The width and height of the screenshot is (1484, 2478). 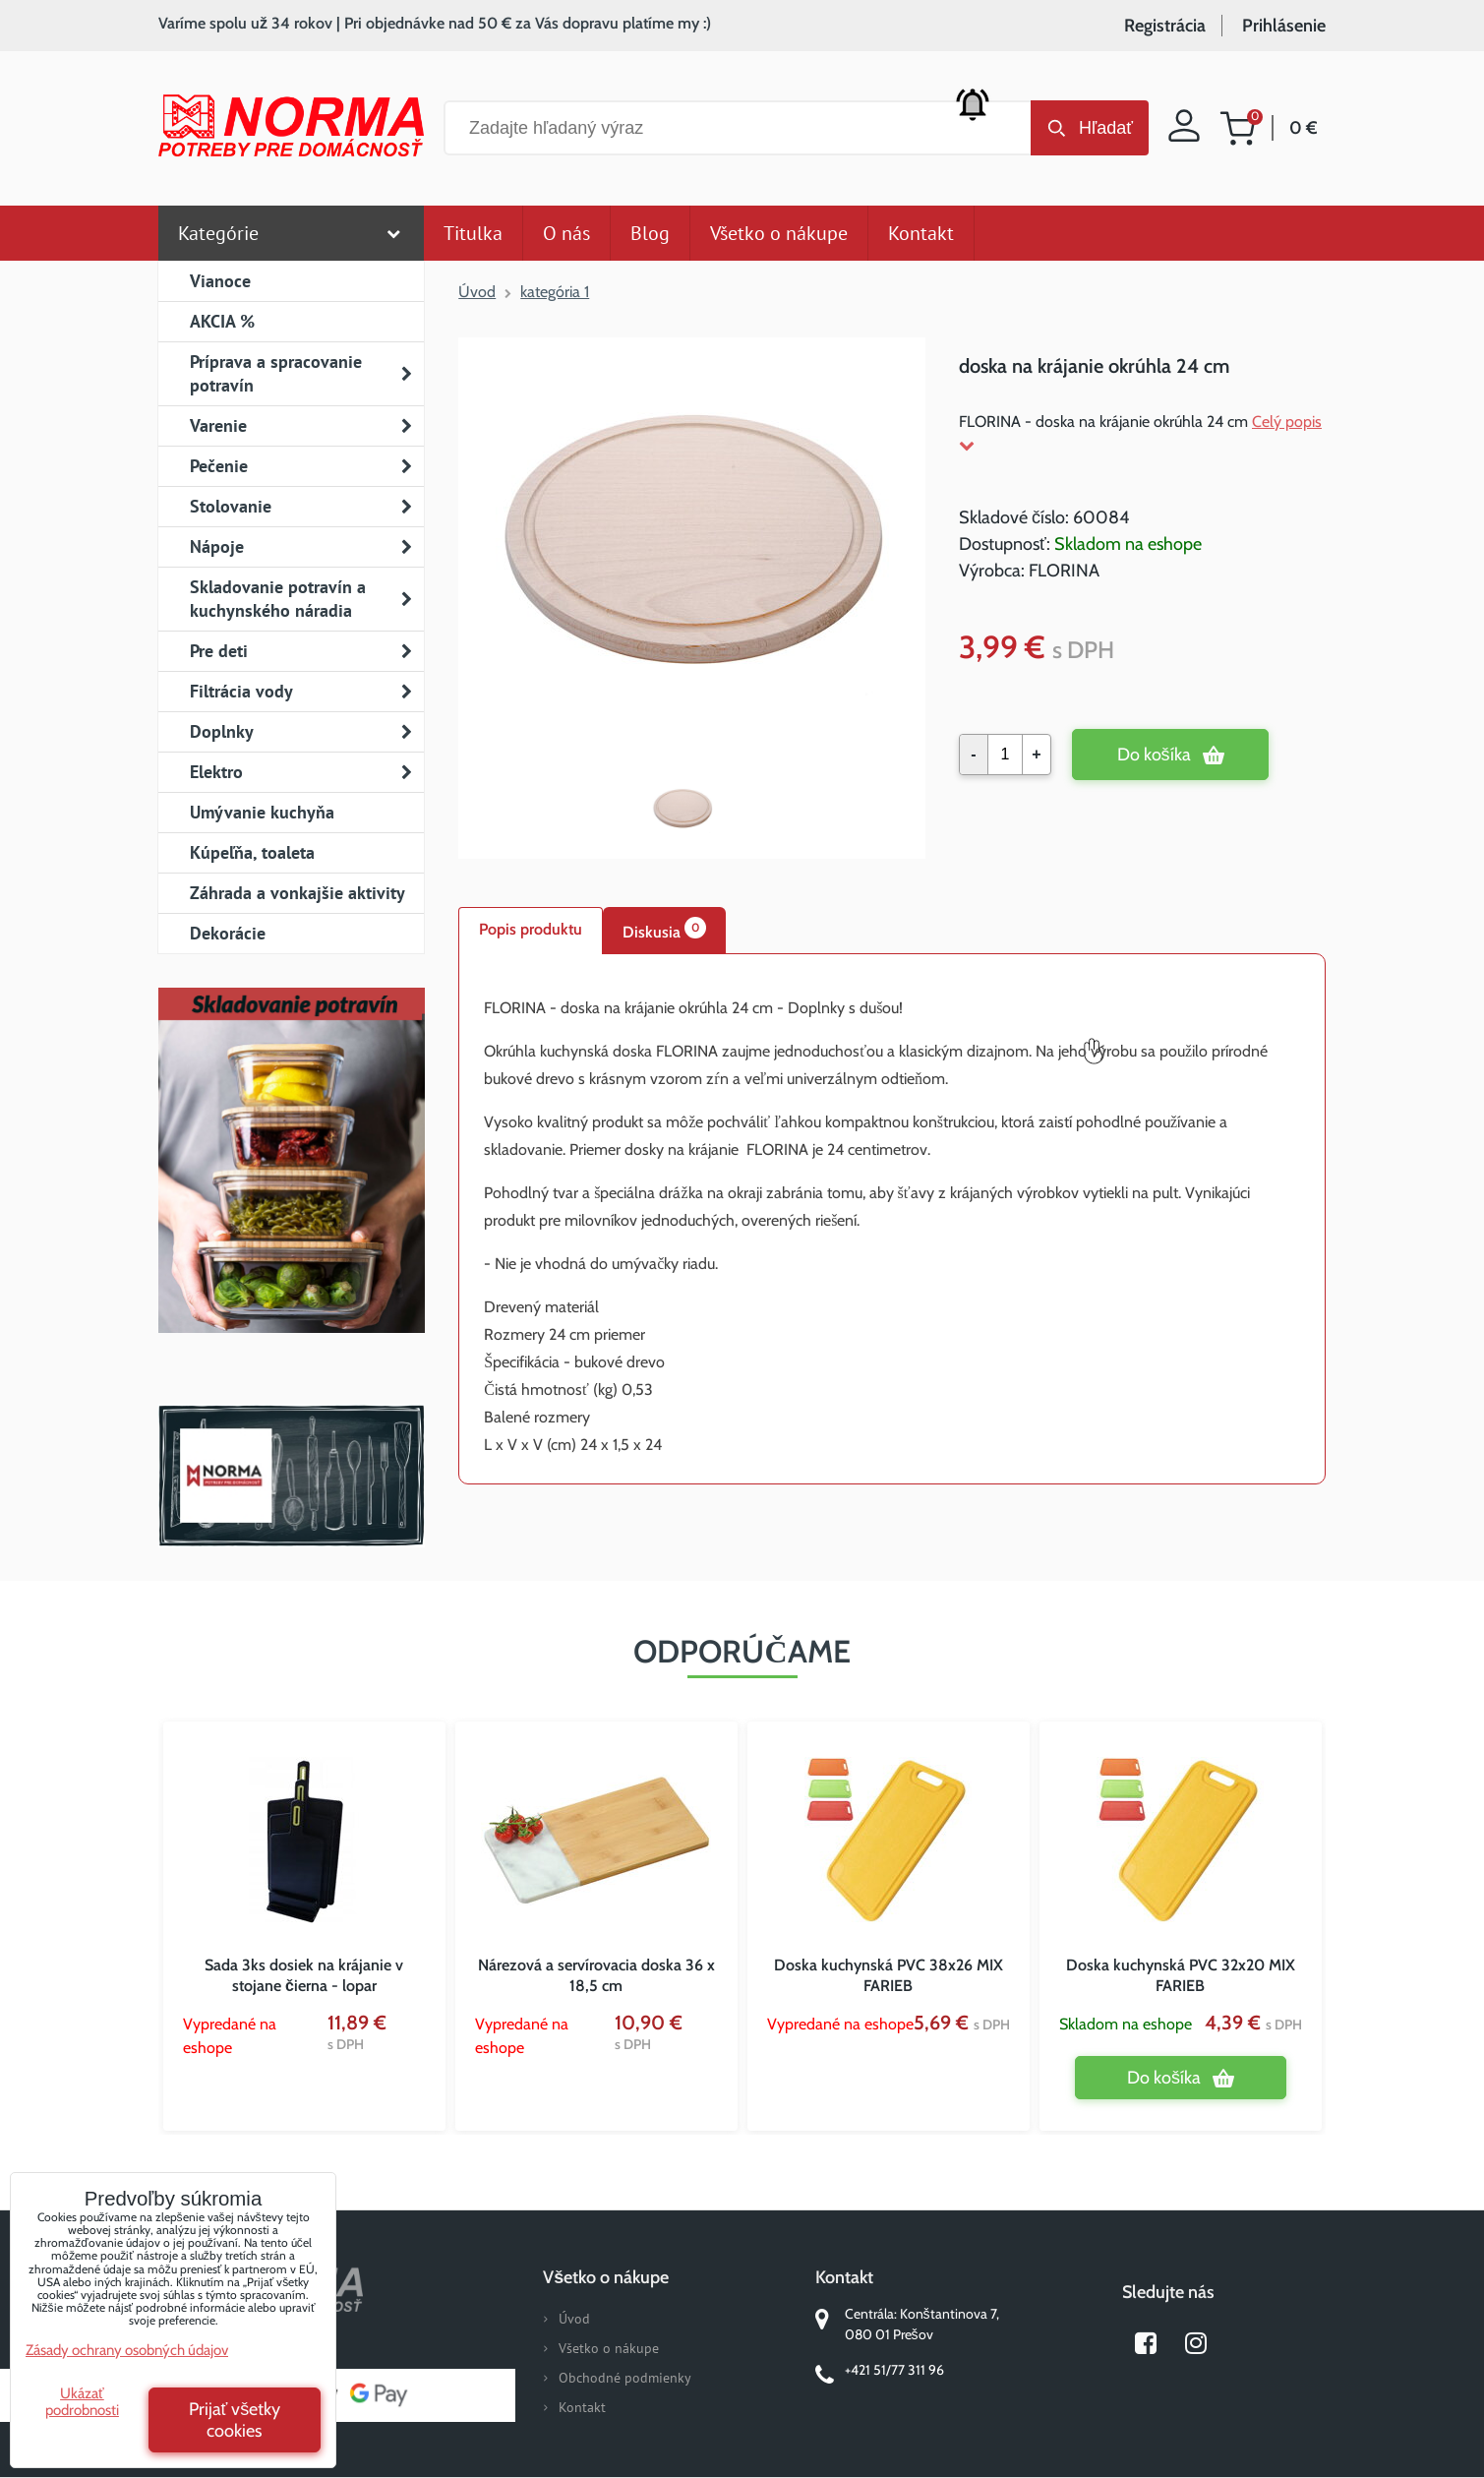 What do you see at coordinates (1094, 1051) in the screenshot?
I see `stop or pause an action` at bounding box center [1094, 1051].